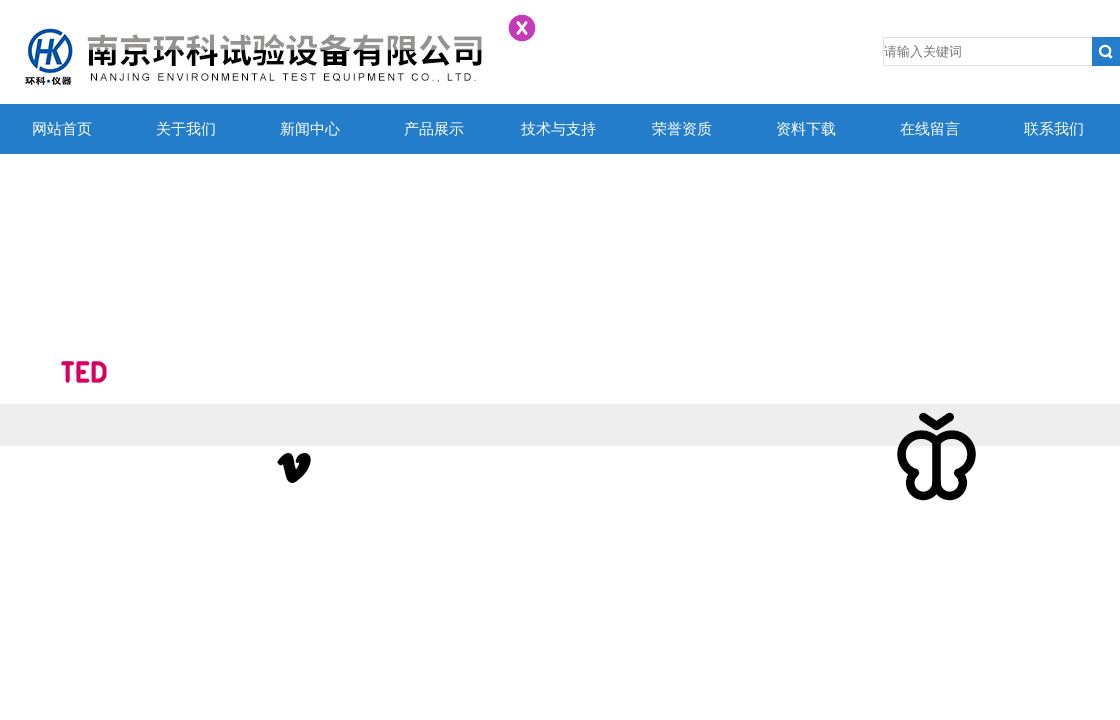 This screenshot has width=1120, height=720. I want to click on access nature or wildlife content, so click(936, 456).